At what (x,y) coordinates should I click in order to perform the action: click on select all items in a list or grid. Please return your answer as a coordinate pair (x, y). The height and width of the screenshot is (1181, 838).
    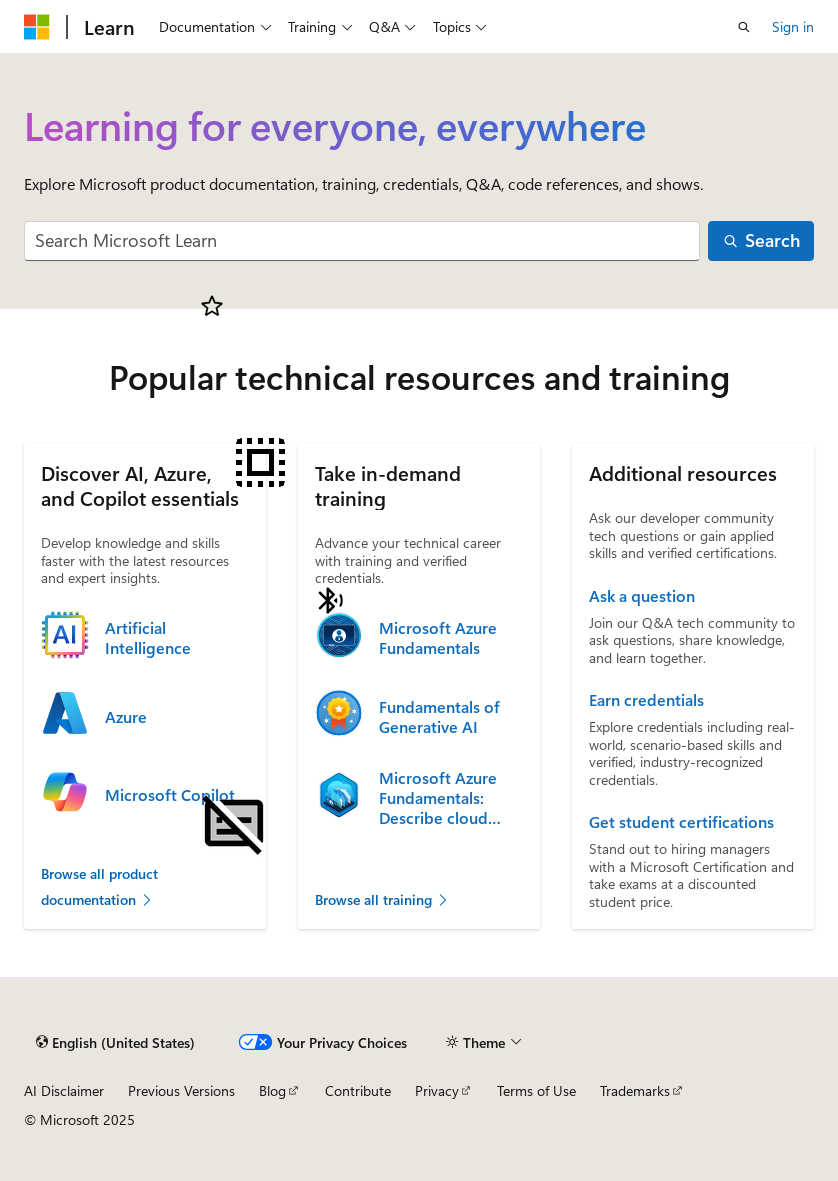
    Looking at the image, I should click on (260, 462).